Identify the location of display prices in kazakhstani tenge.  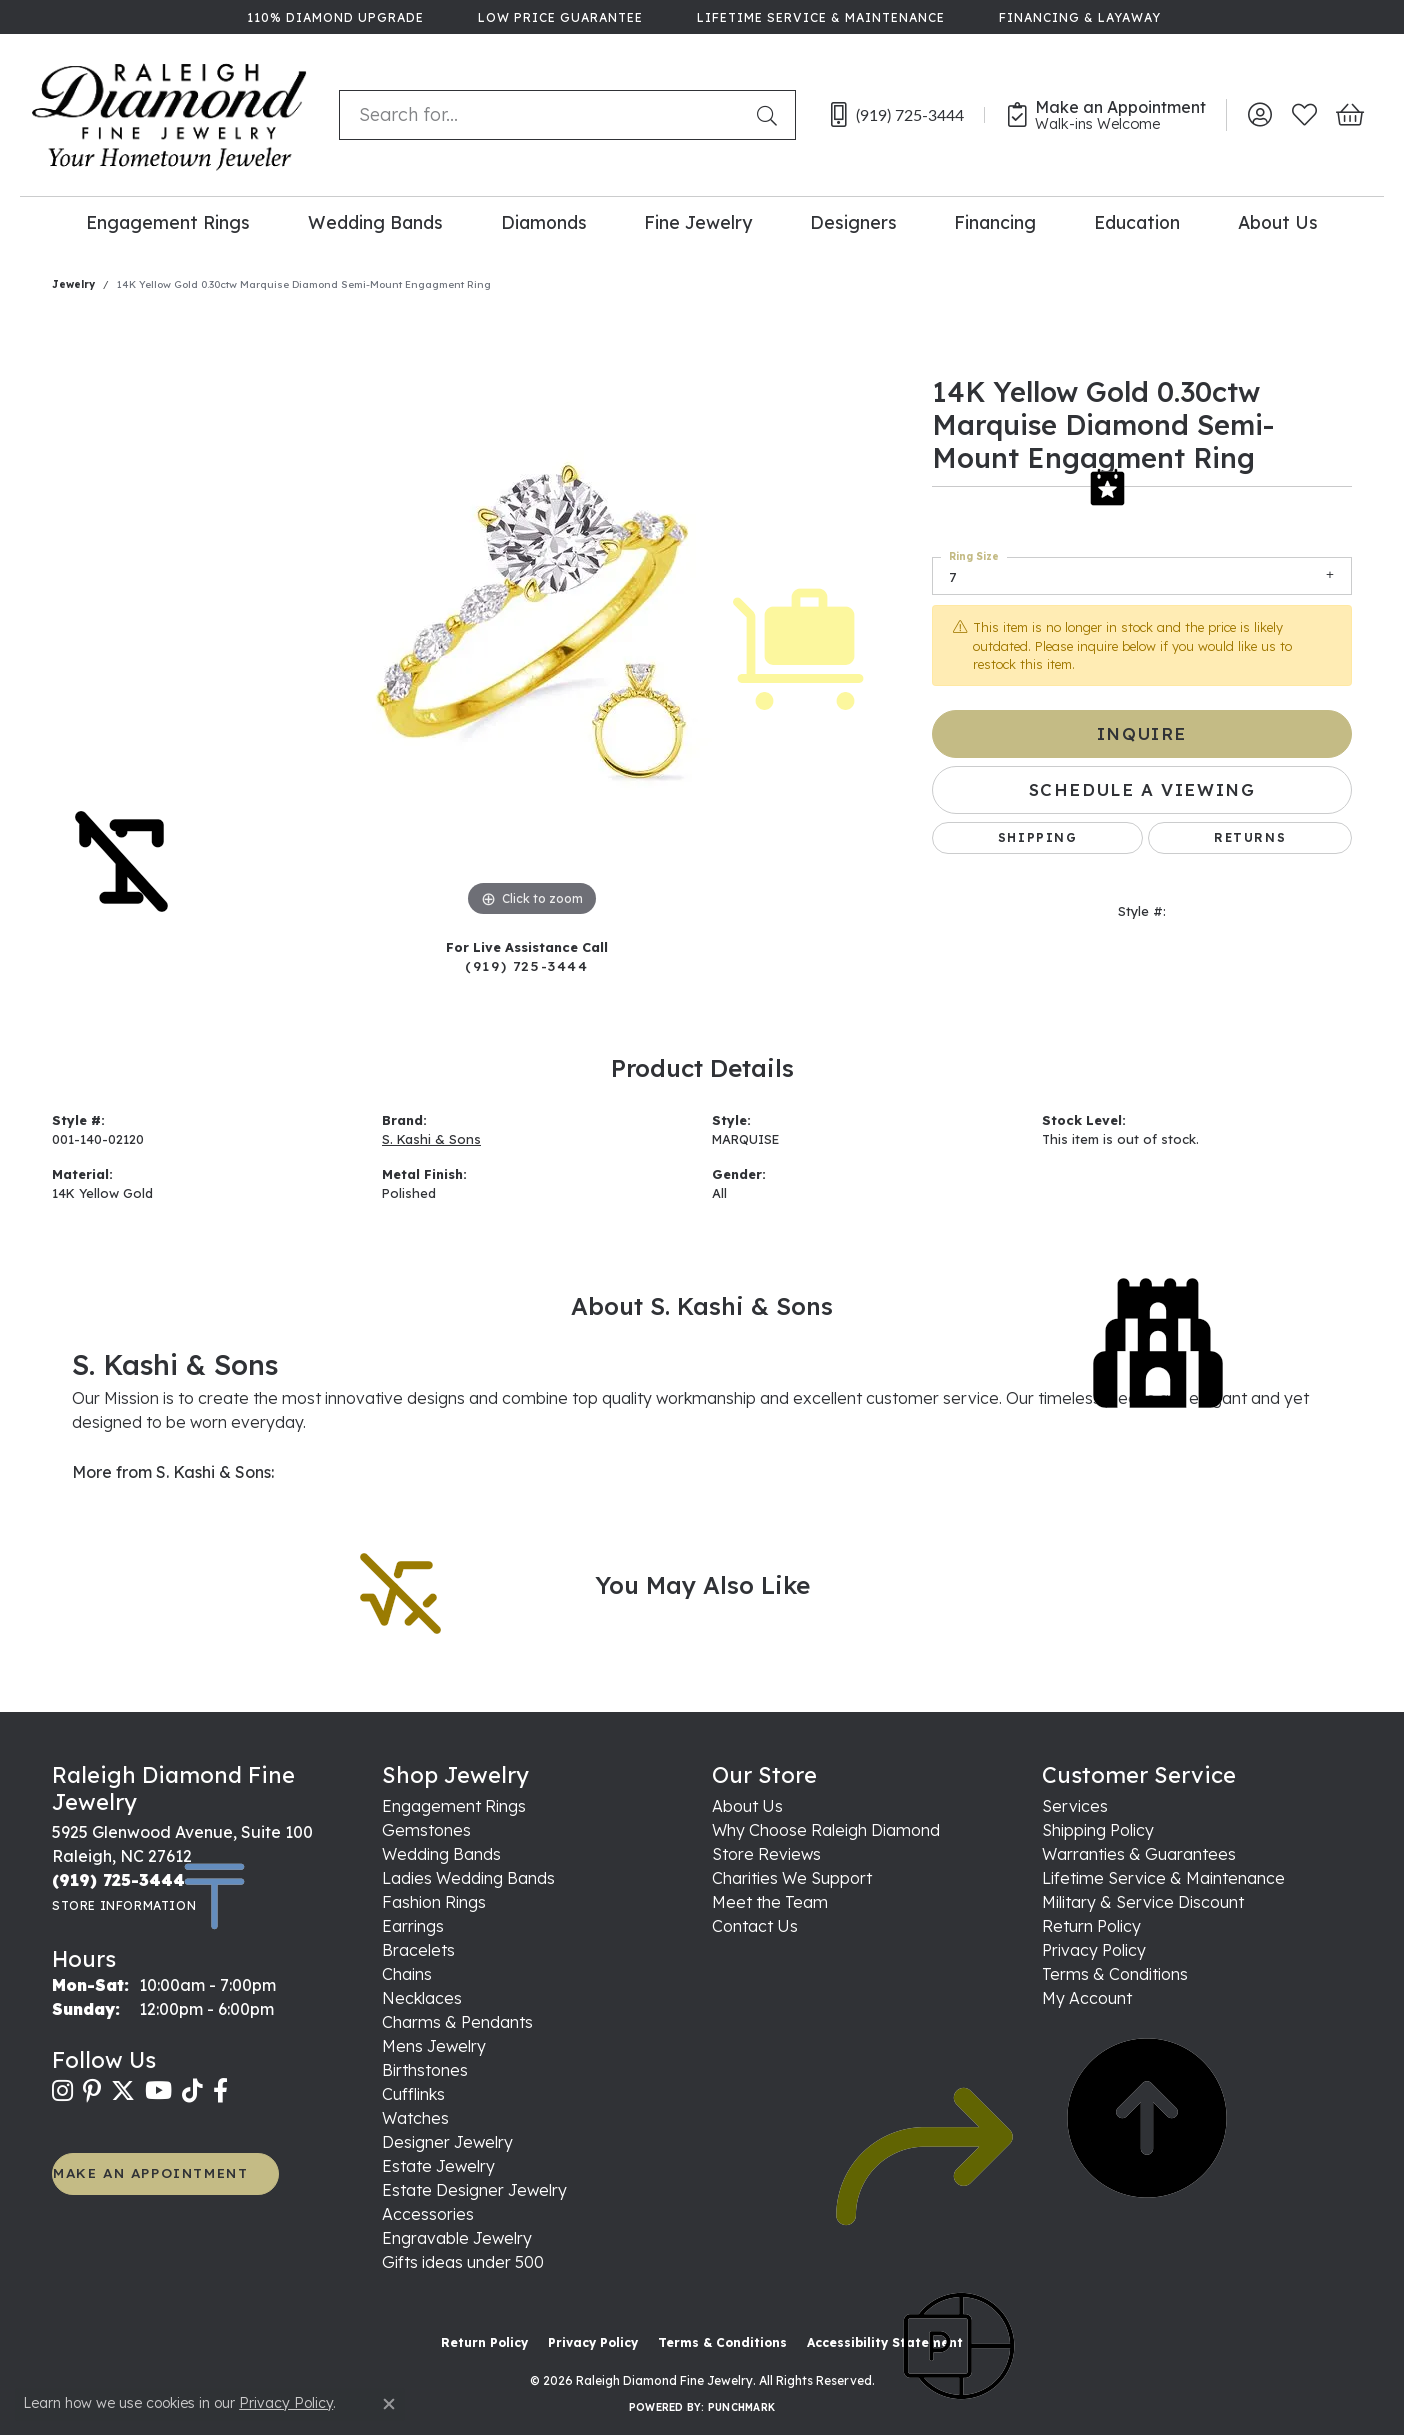
(214, 1893).